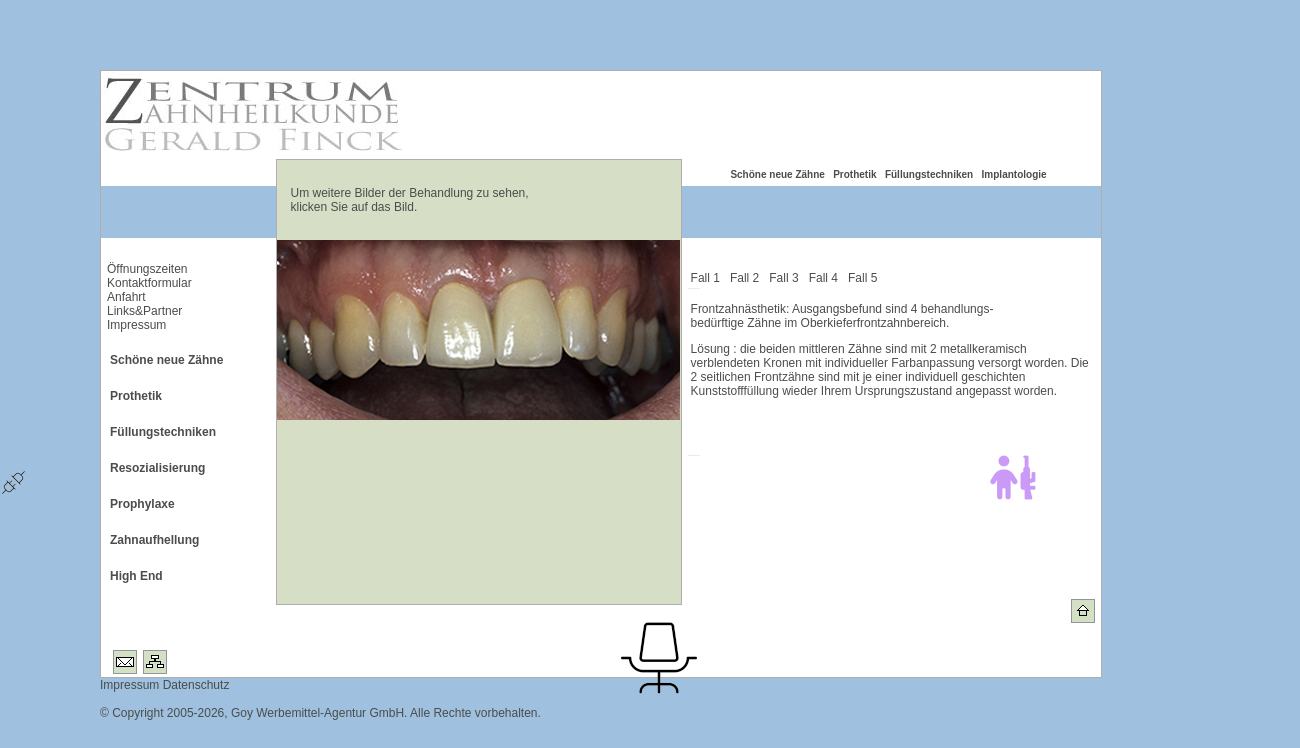  Describe the element at coordinates (659, 658) in the screenshot. I see `access workspace or office settings` at that location.